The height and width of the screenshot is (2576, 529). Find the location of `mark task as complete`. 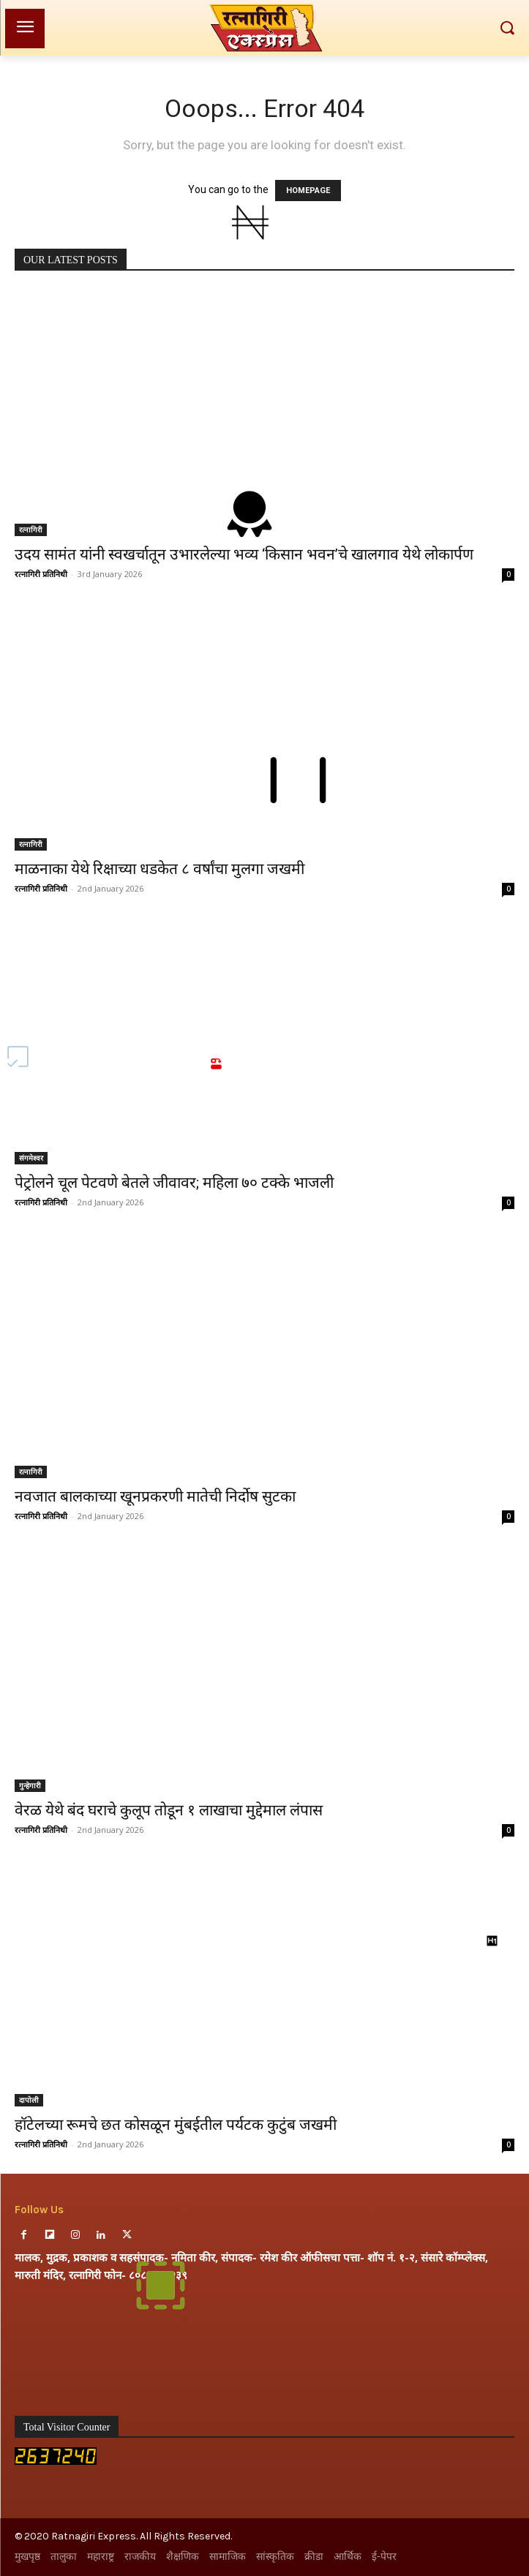

mark task as complete is located at coordinates (18, 1056).